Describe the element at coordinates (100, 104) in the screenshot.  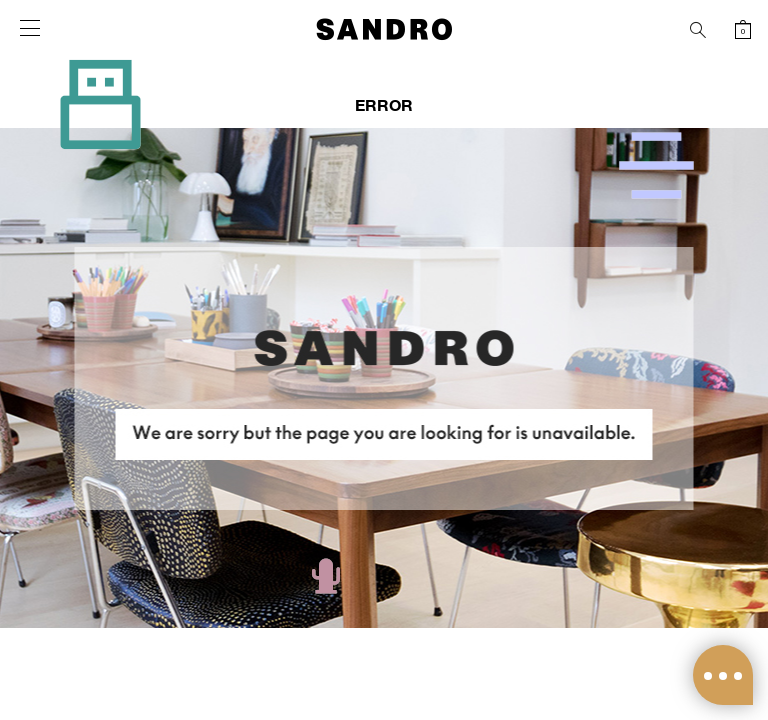
I see `access USB drive or external storage` at that location.